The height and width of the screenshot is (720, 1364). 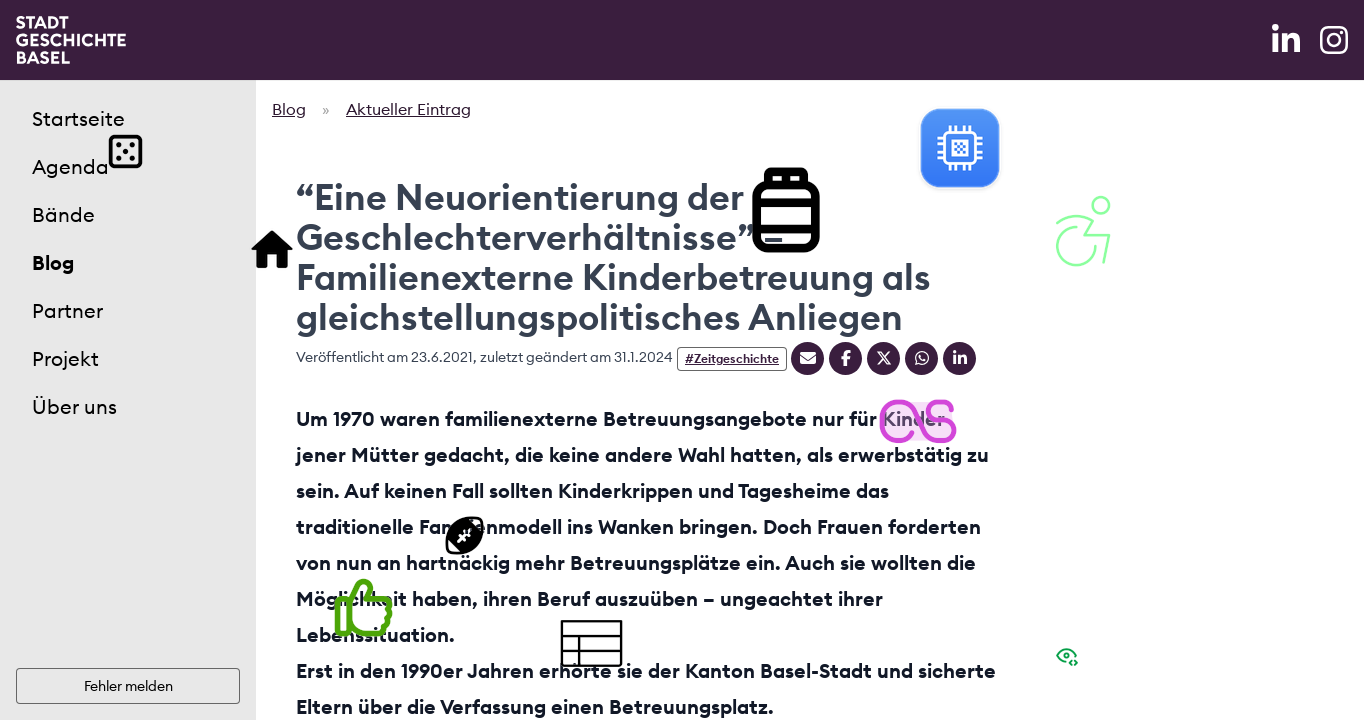 What do you see at coordinates (786, 210) in the screenshot?
I see `view or manage stored items` at bounding box center [786, 210].